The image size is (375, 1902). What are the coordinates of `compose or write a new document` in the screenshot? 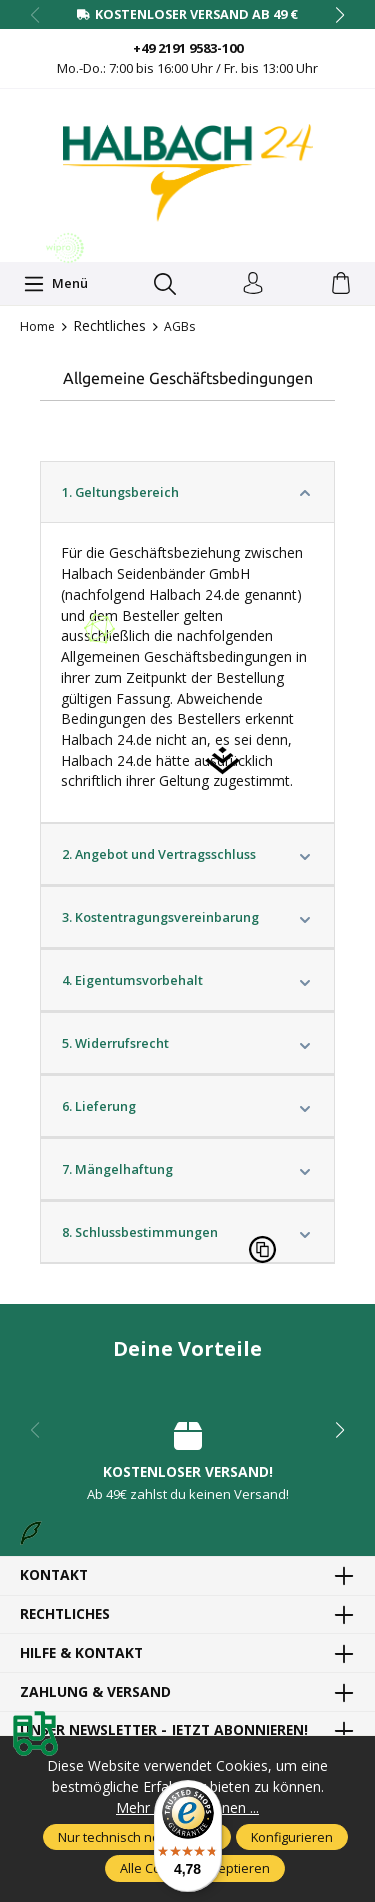 It's located at (31, 1533).